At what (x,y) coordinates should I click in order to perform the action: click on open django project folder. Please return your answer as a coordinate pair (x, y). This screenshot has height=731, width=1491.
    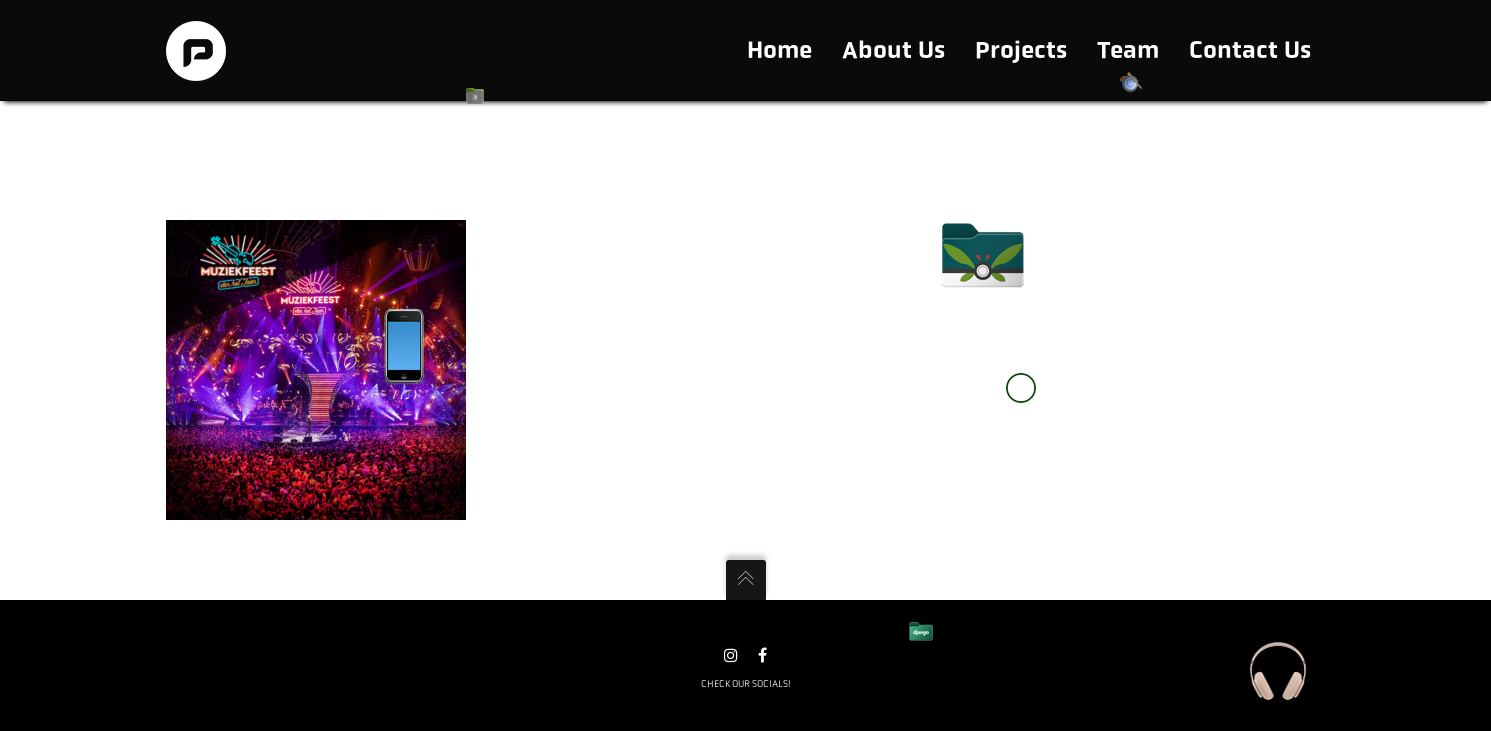
    Looking at the image, I should click on (921, 632).